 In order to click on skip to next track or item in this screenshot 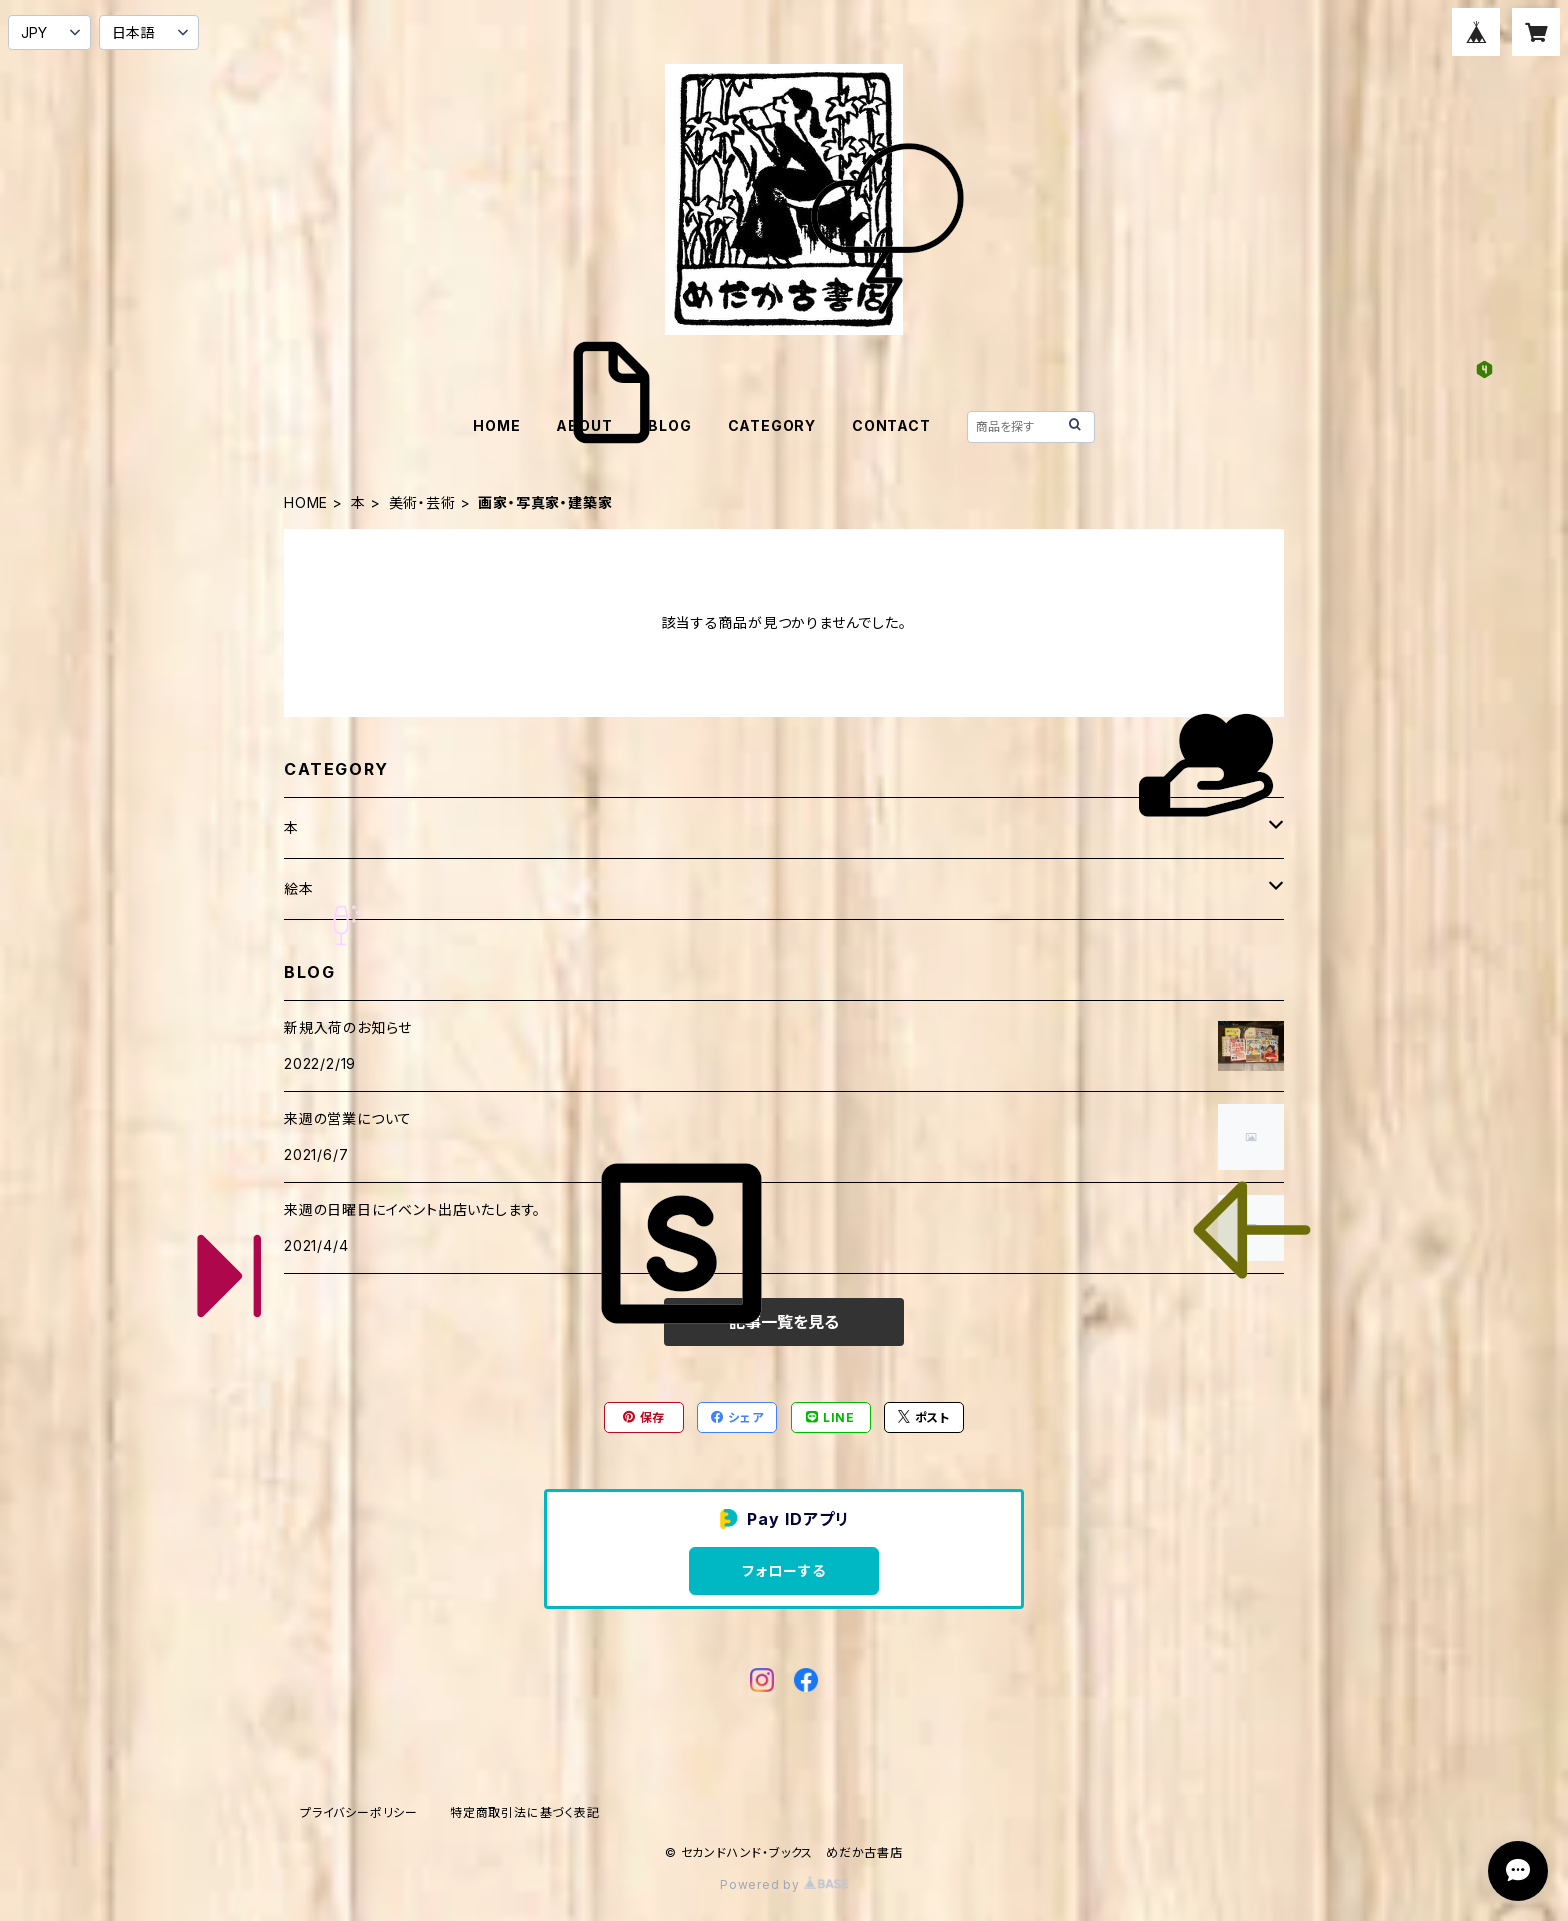, I will do `click(231, 1276)`.